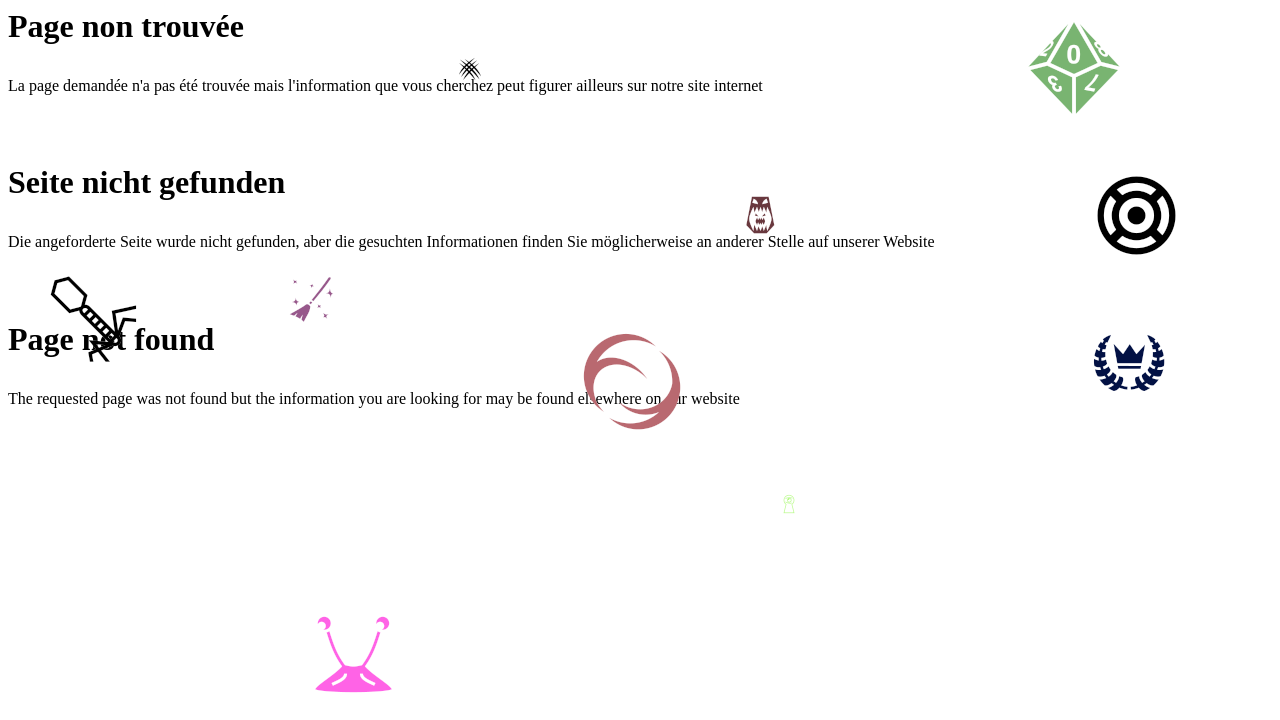  What do you see at coordinates (631, 381) in the screenshot?
I see `indicates a beast or creature ability in a game interface` at bounding box center [631, 381].